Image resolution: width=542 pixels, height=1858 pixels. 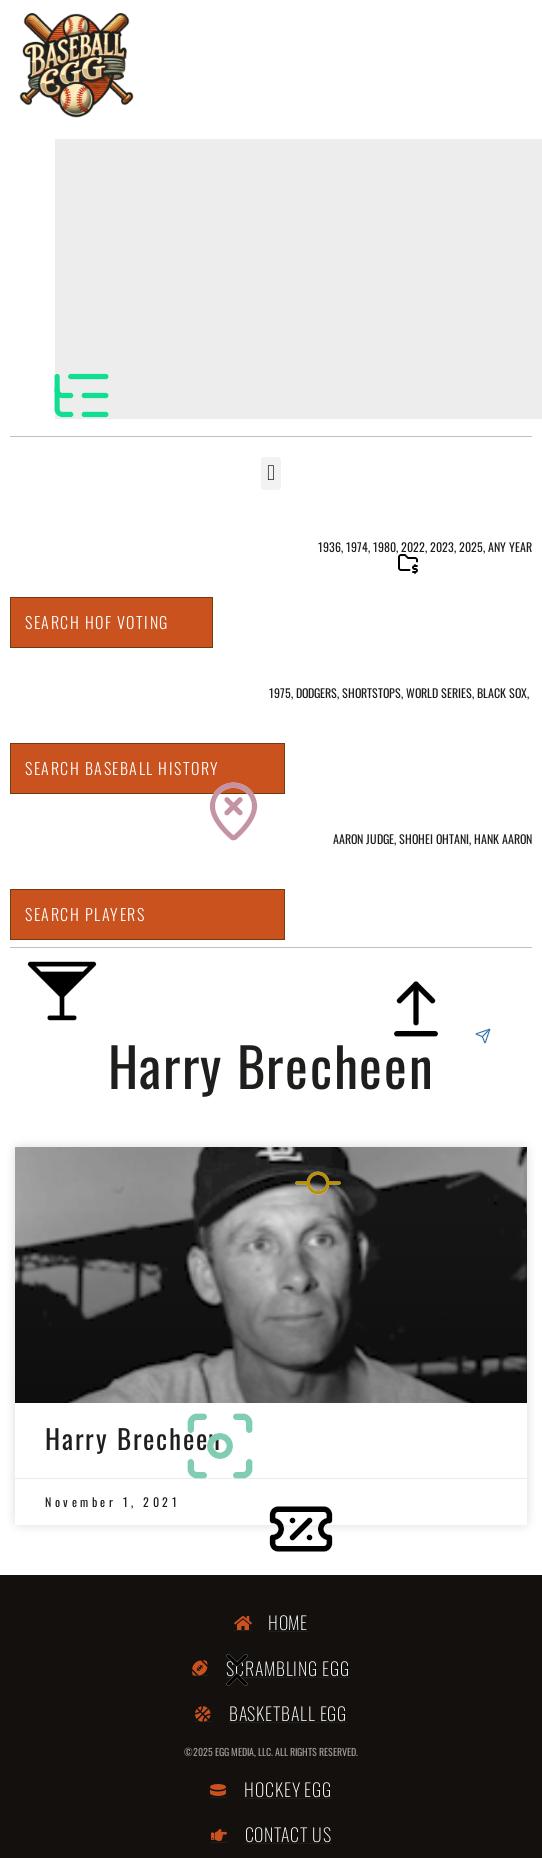 What do you see at coordinates (233, 811) in the screenshot?
I see `remove a saved location` at bounding box center [233, 811].